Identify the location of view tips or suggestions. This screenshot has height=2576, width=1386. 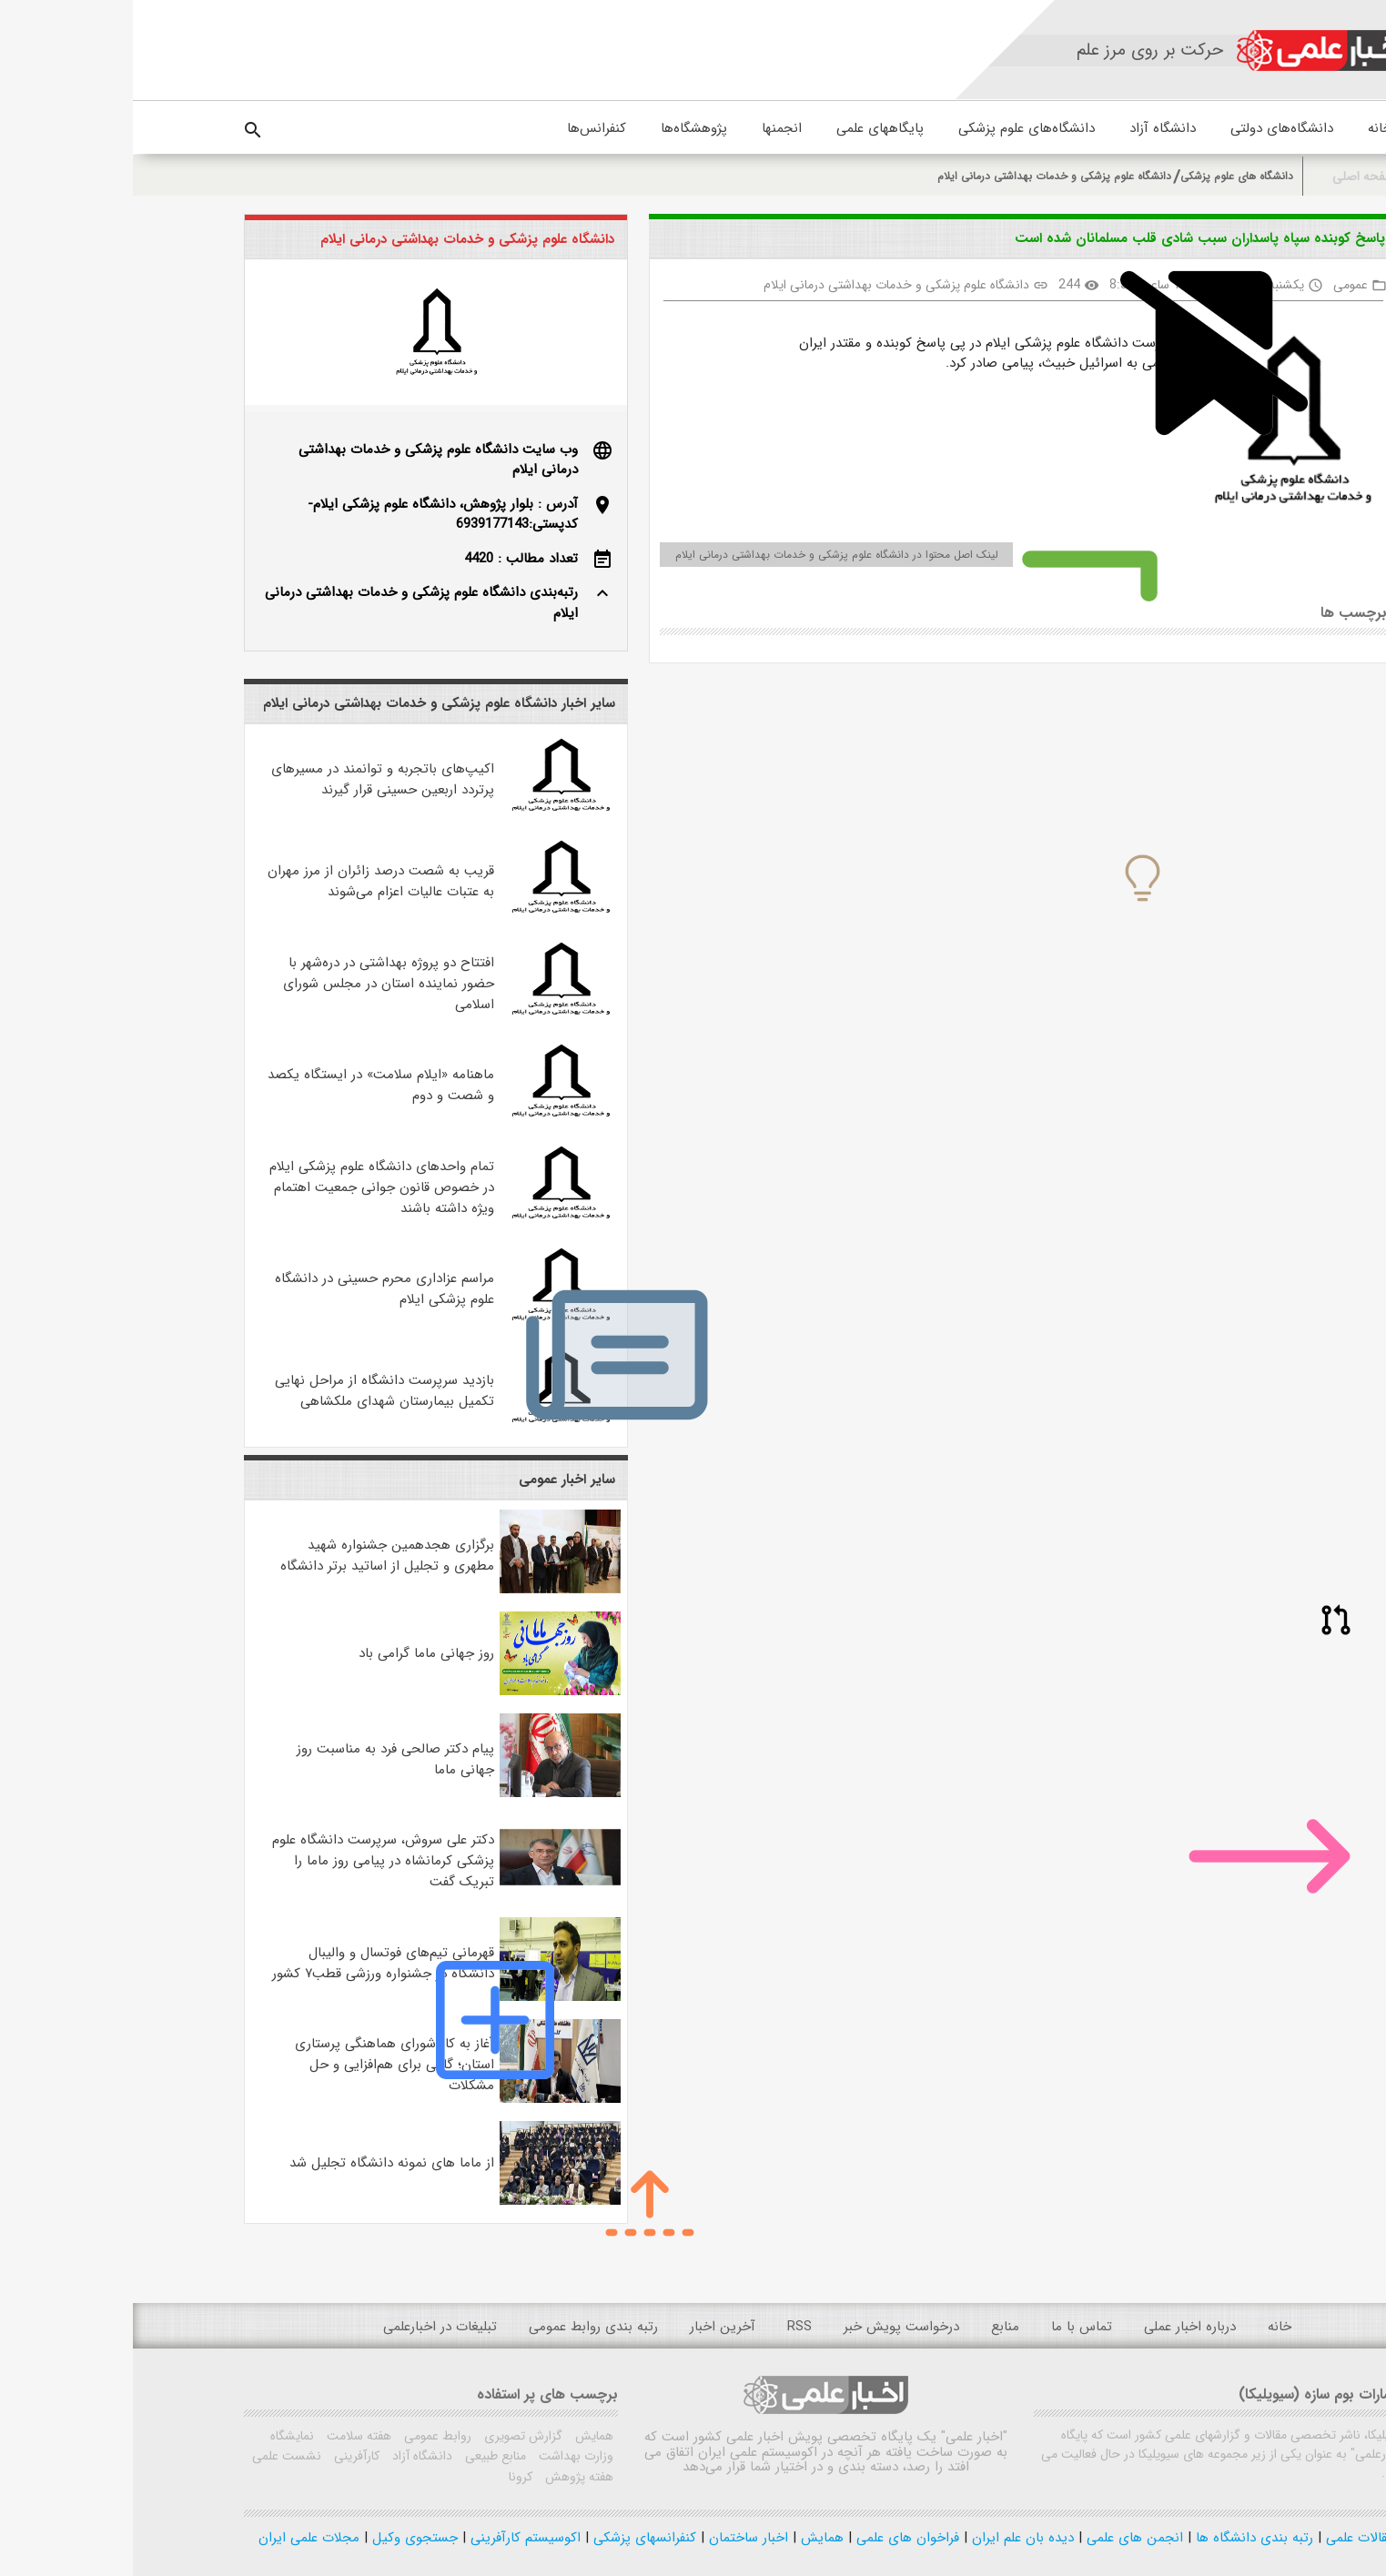
(1142, 878).